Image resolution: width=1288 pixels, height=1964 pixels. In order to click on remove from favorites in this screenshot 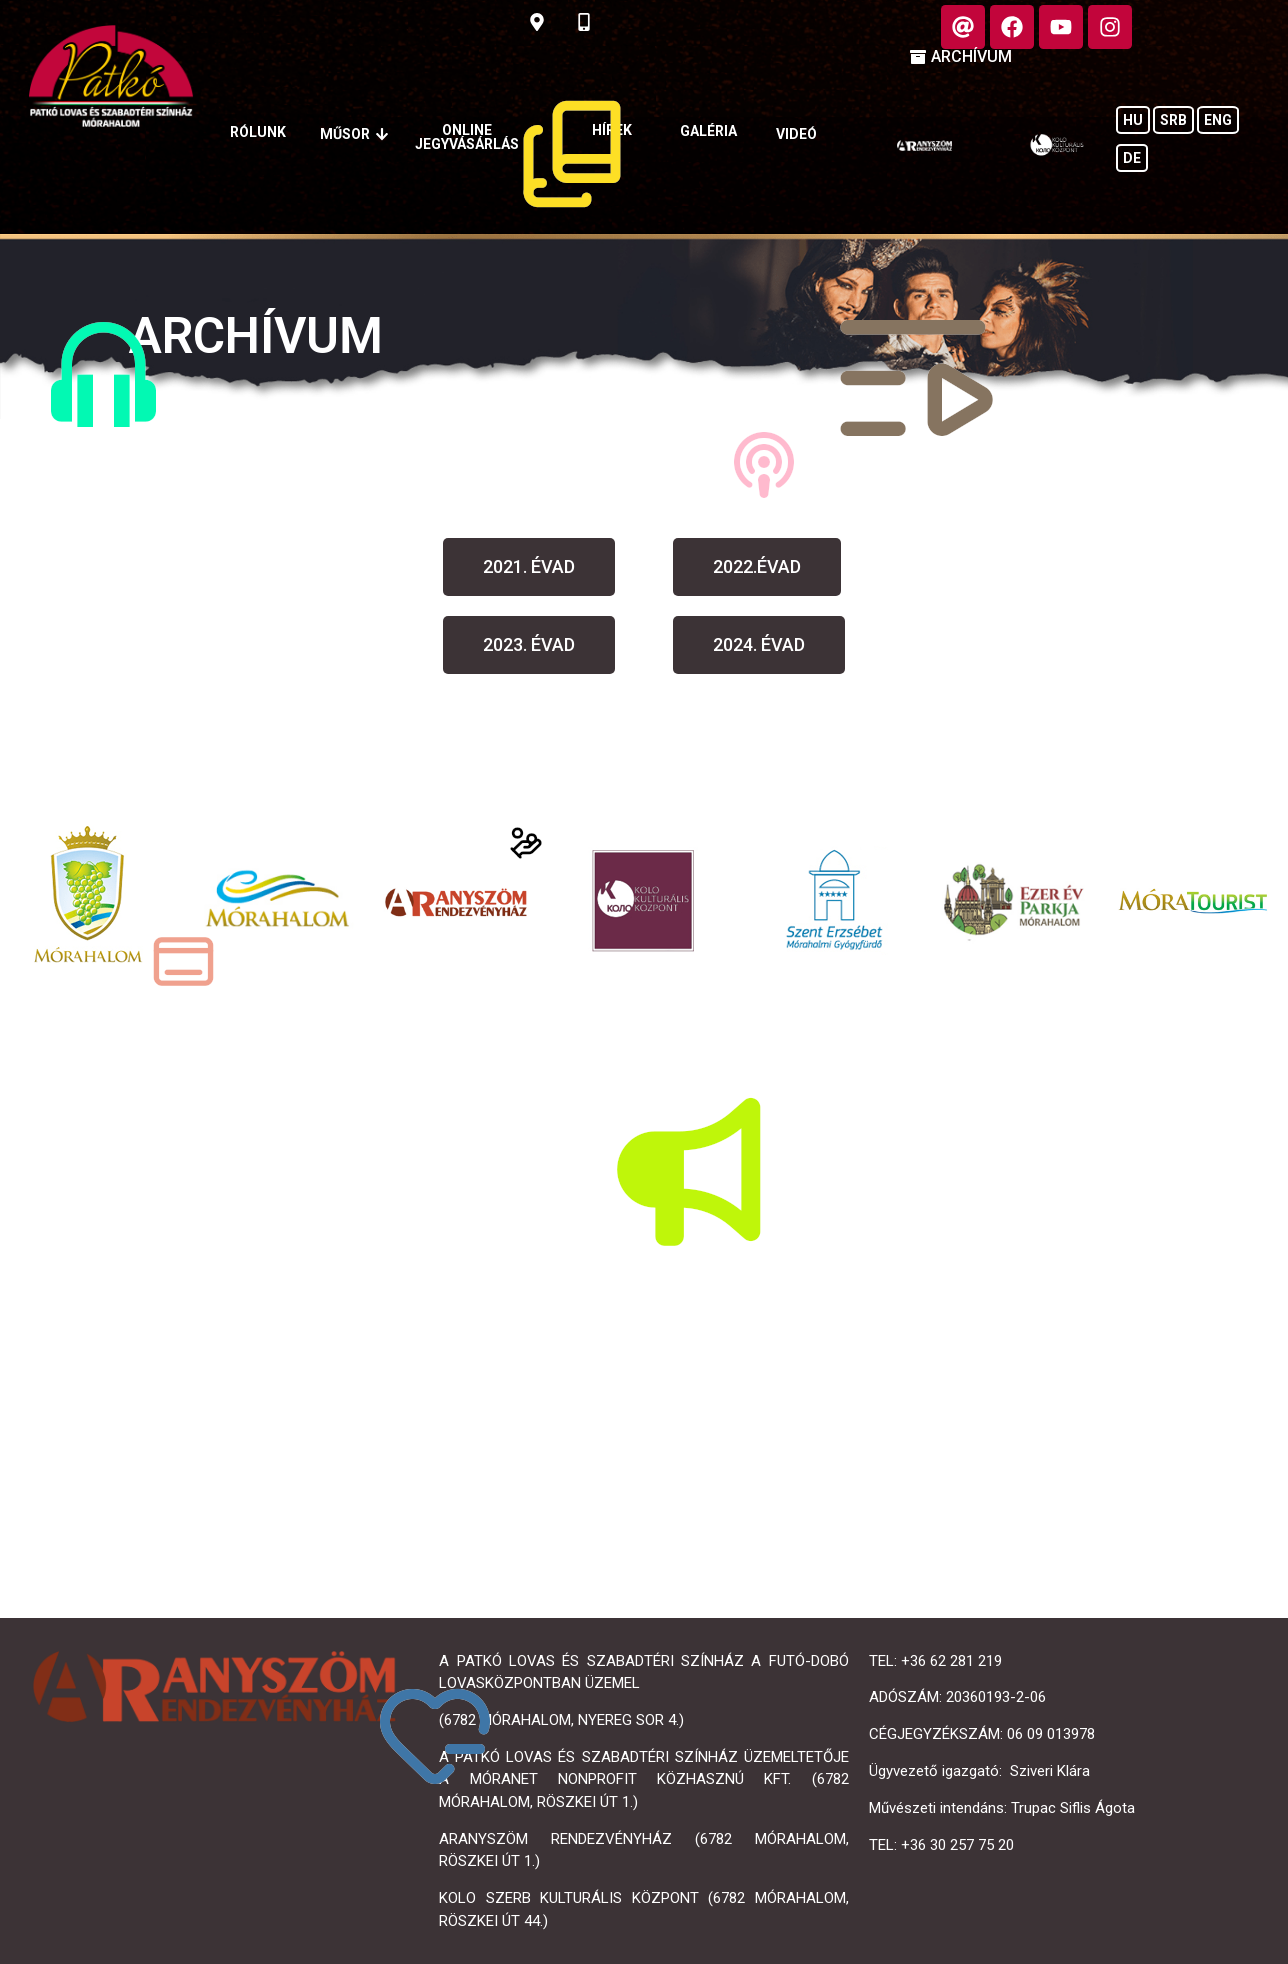, I will do `click(435, 1734)`.